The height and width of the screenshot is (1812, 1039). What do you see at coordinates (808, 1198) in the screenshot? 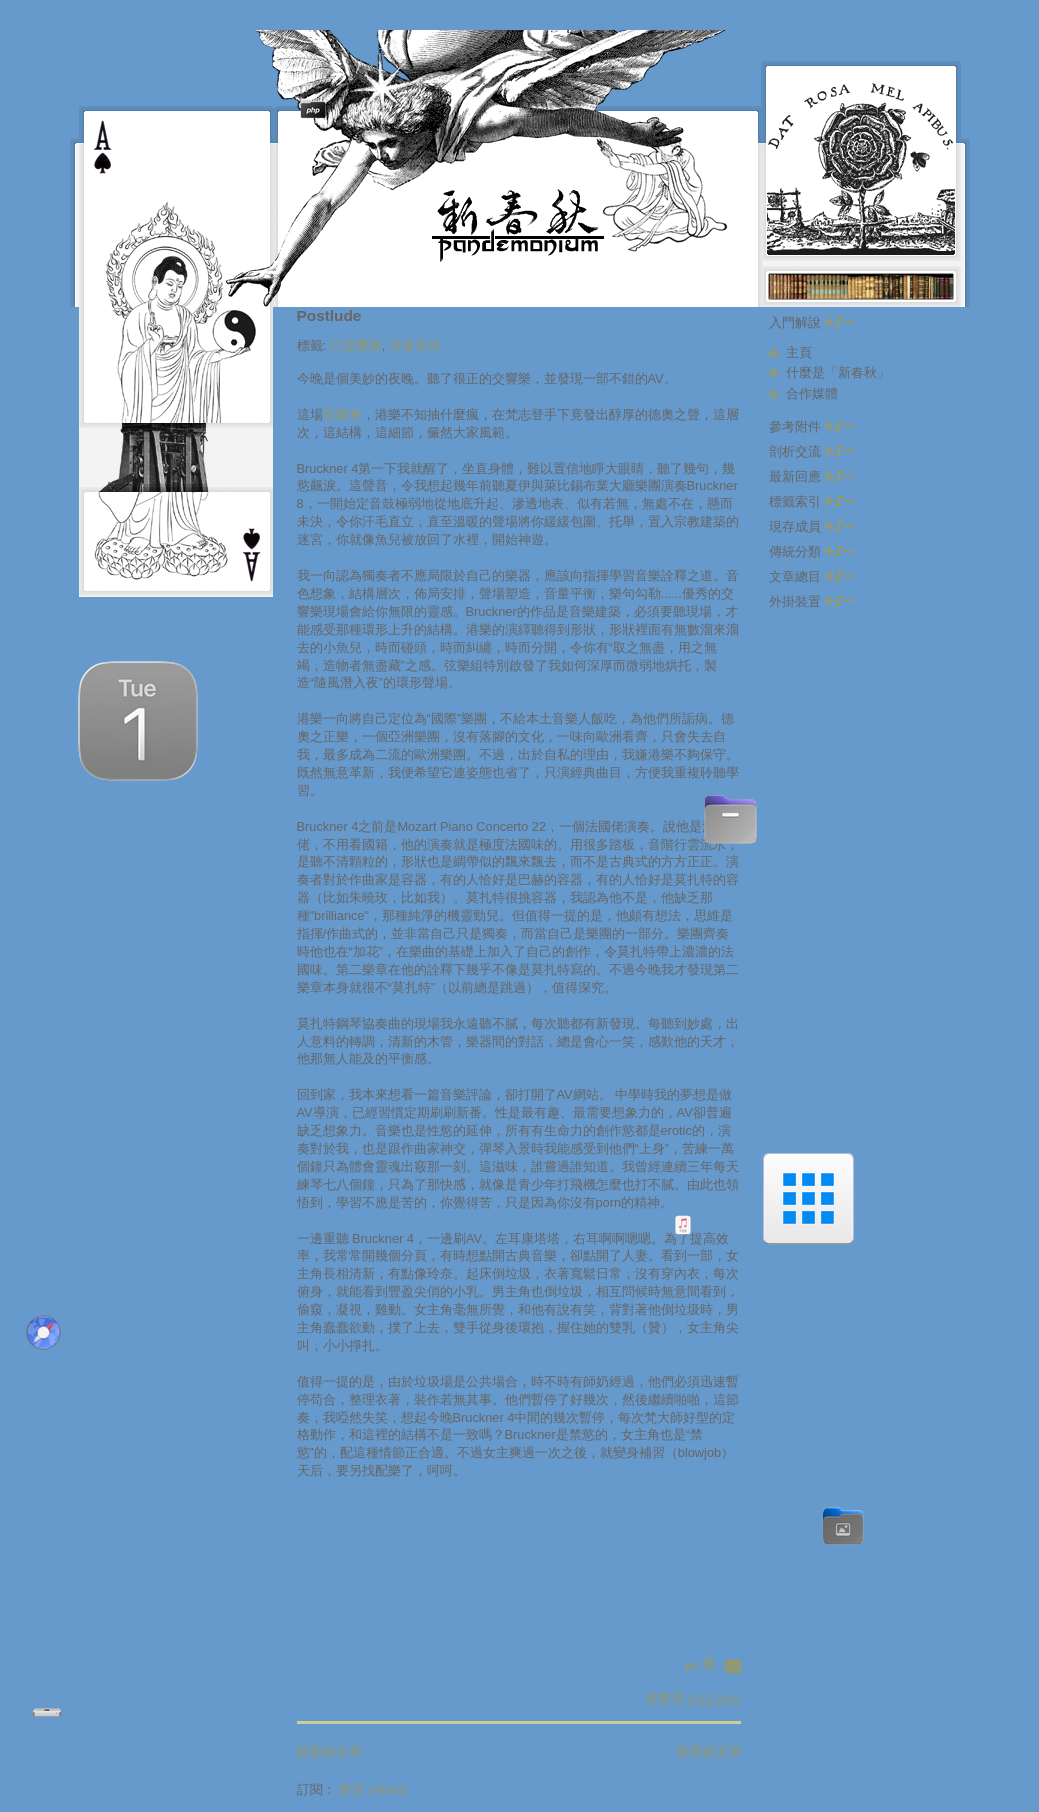
I see `view items in grid layout` at bounding box center [808, 1198].